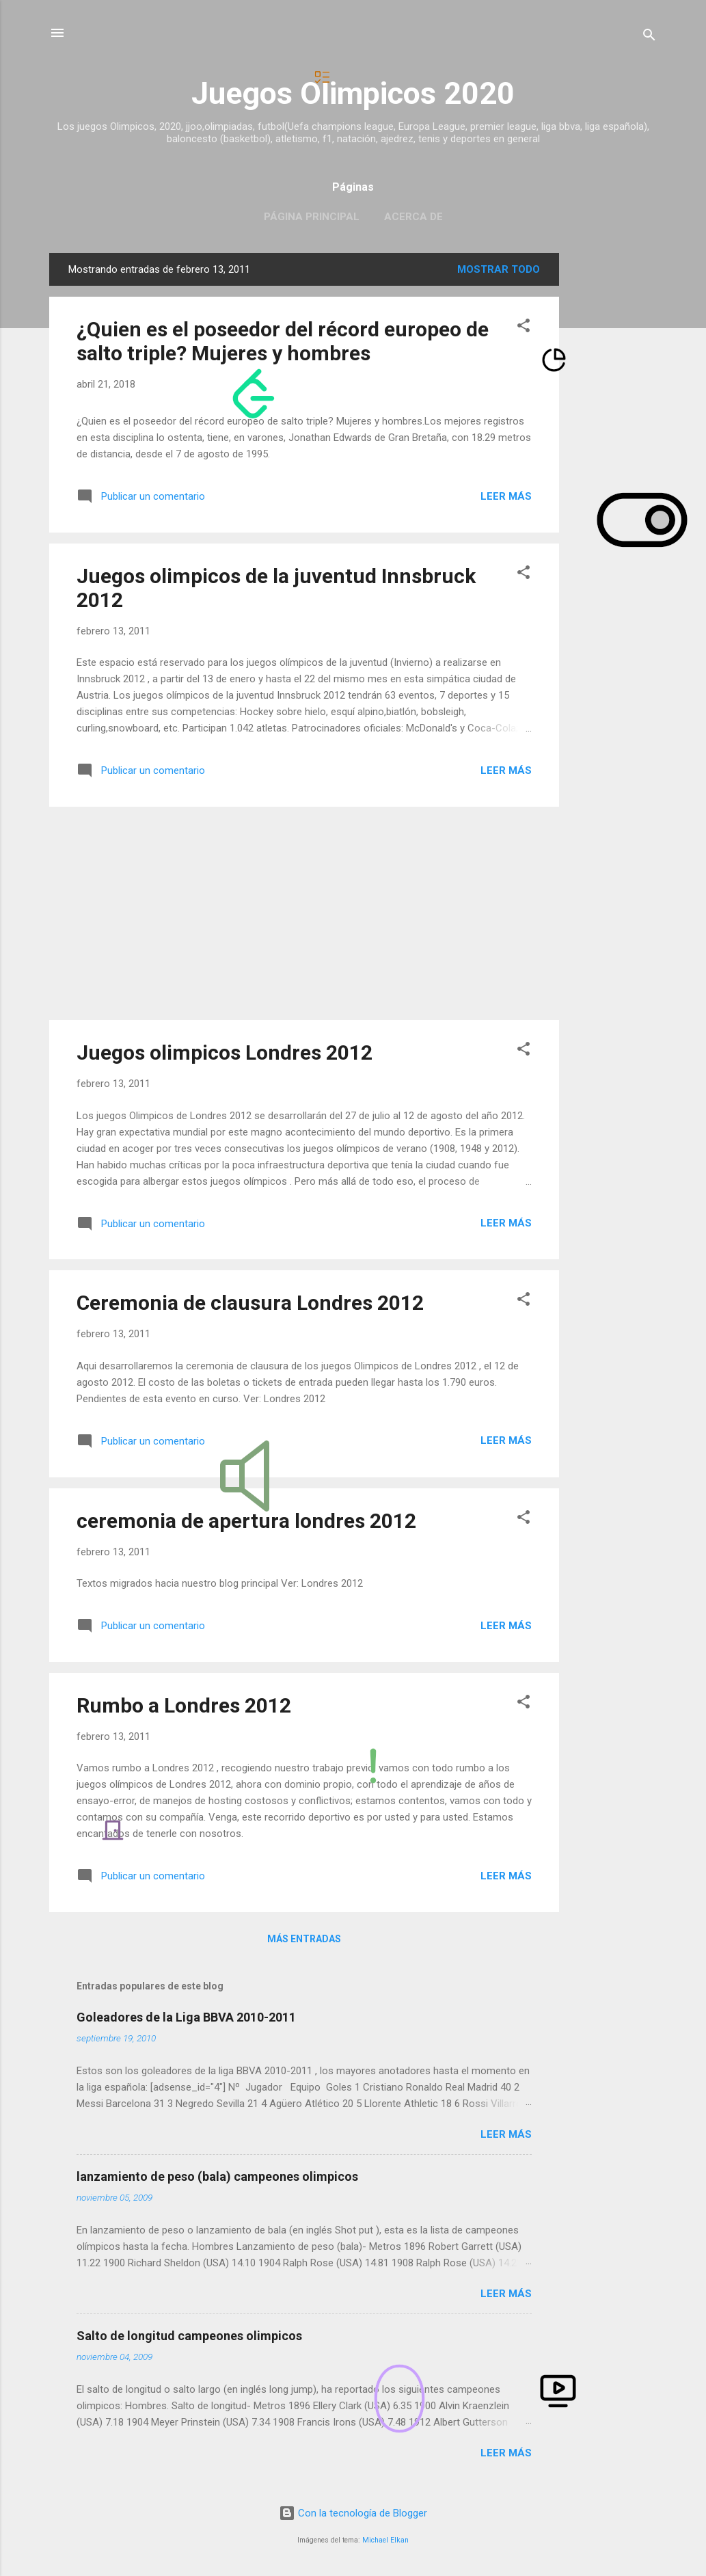 The height and width of the screenshot is (2576, 706). I want to click on exit or log out of the application, so click(113, 1830).